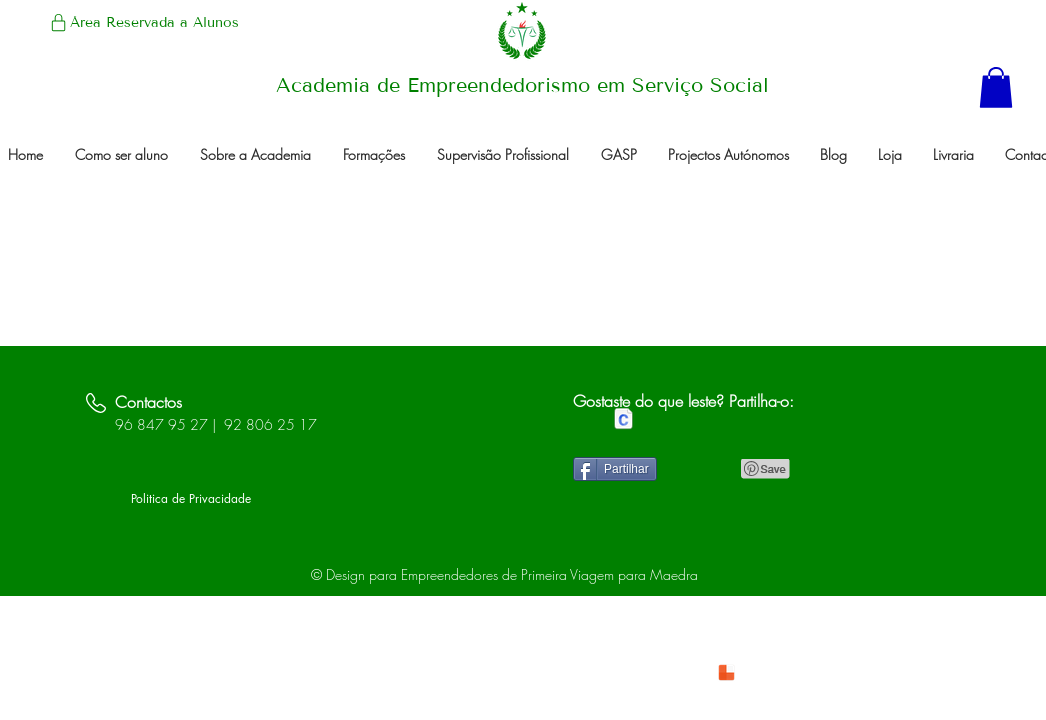 The image size is (1046, 720). Describe the element at coordinates (726, 672) in the screenshot. I see `switch to the top-right workspace` at that location.